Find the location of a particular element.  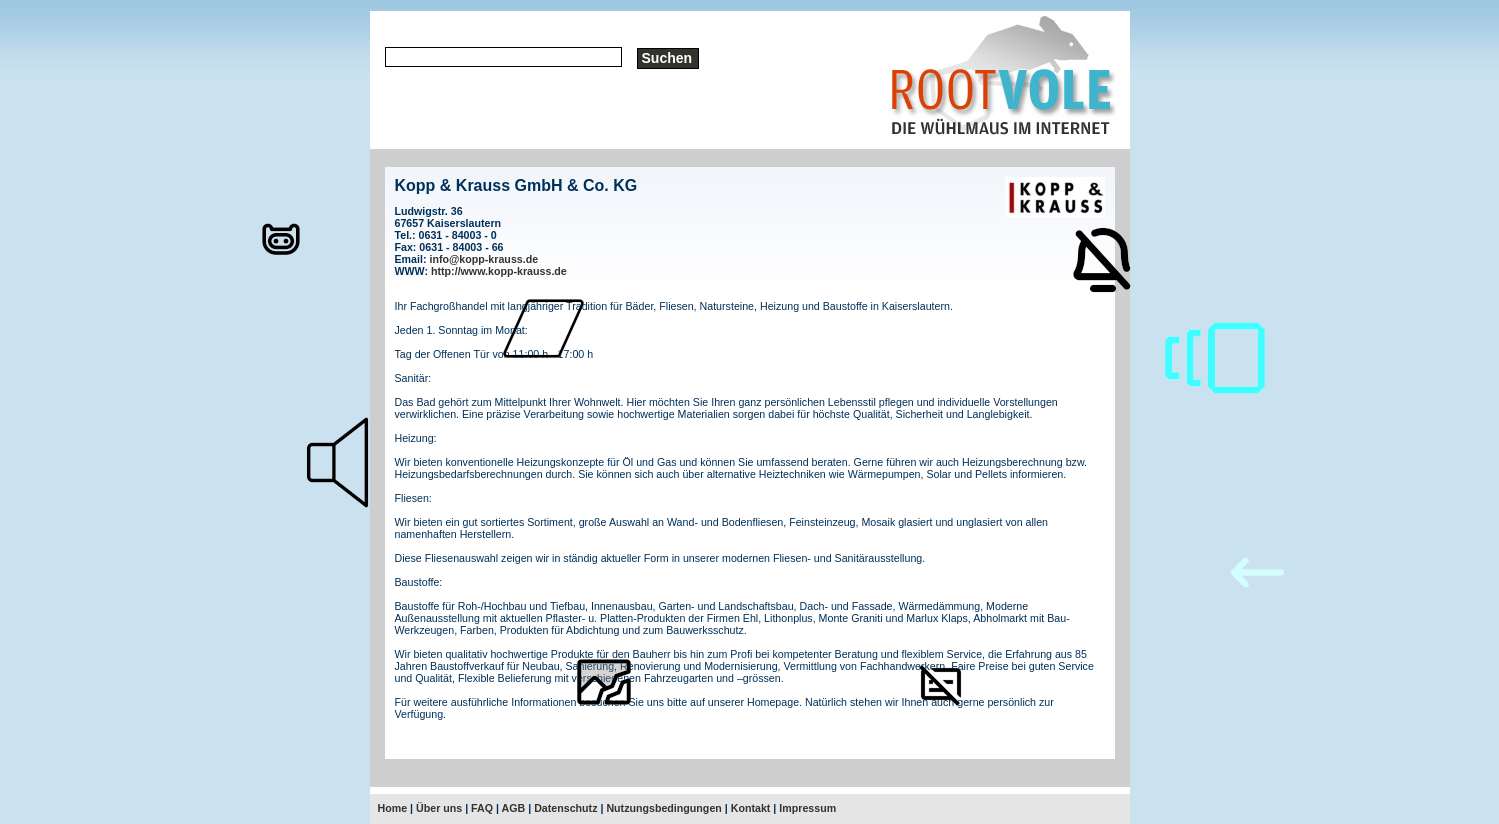

indicates a broken or corrupted image file is located at coordinates (604, 682).